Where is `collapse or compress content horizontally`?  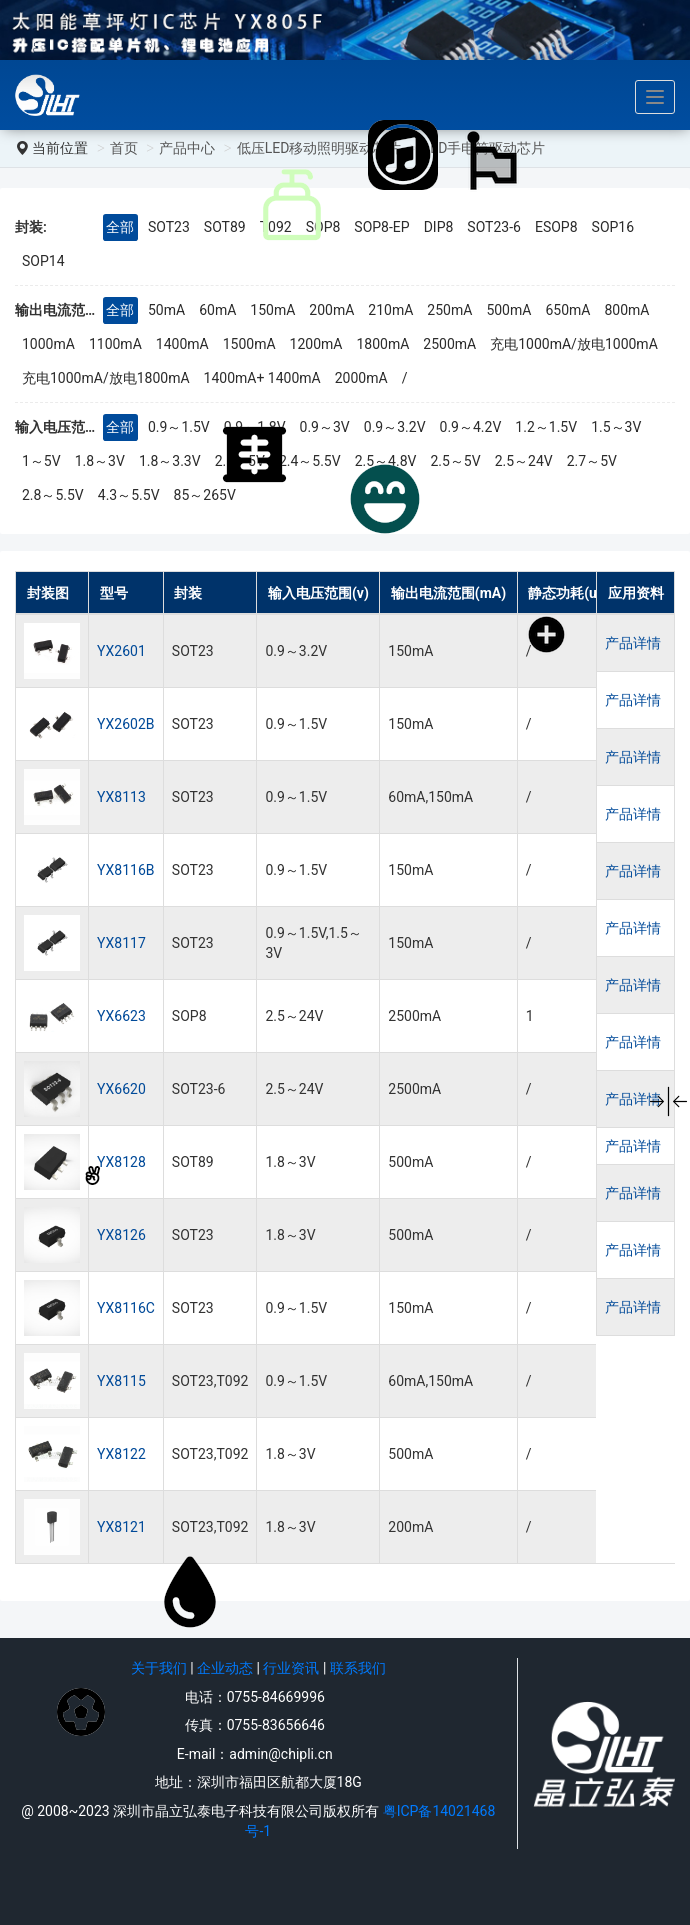 collapse or compress content horizontally is located at coordinates (668, 1101).